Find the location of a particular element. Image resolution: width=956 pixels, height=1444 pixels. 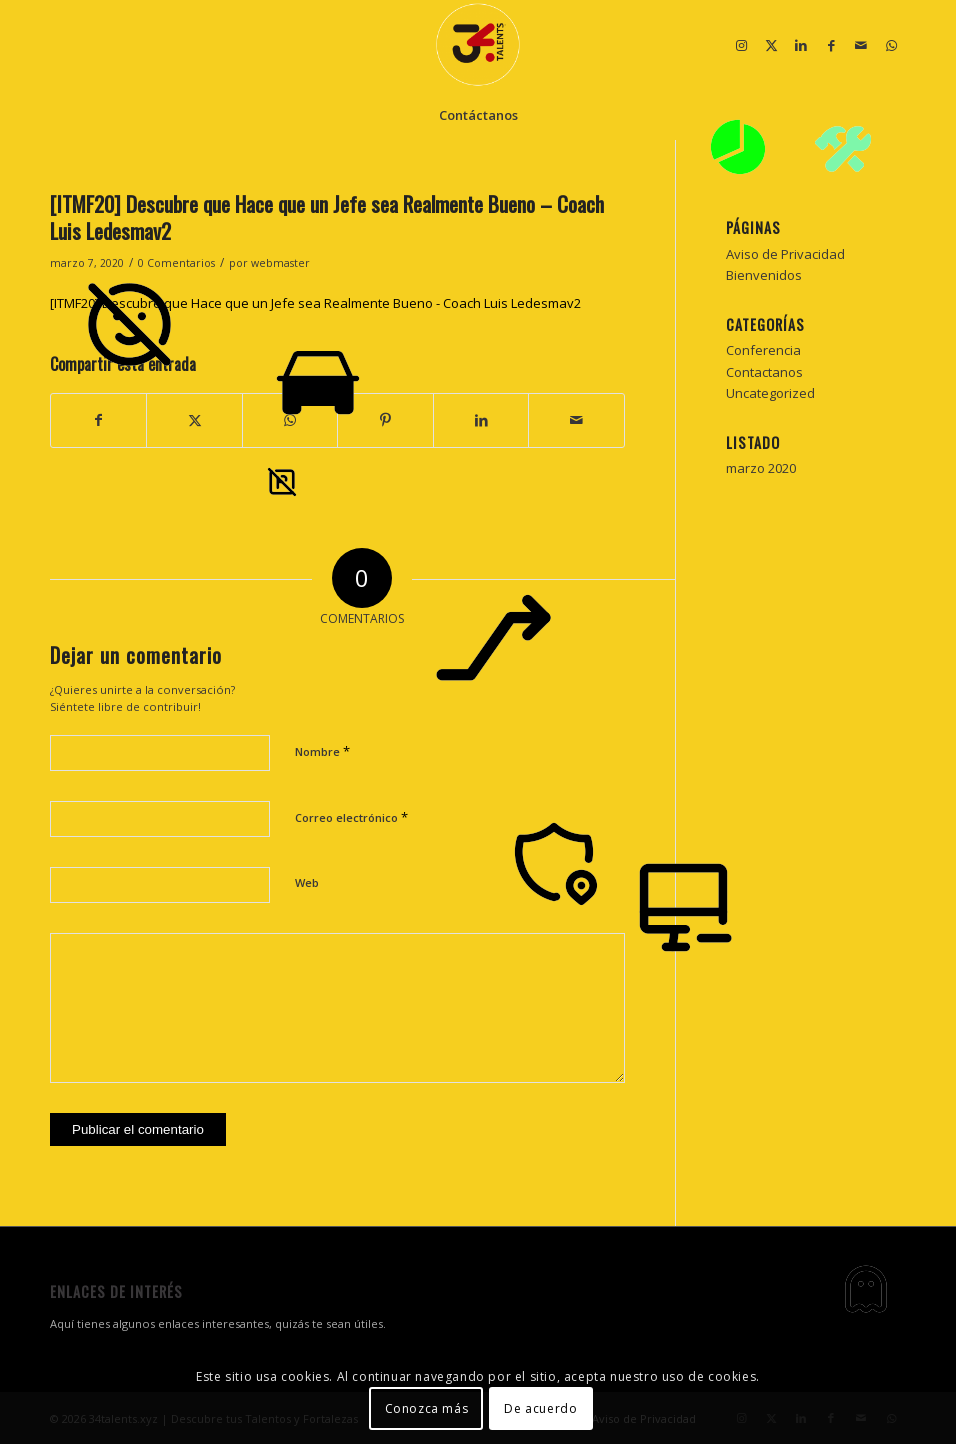

access settings or configuration options is located at coordinates (843, 149).